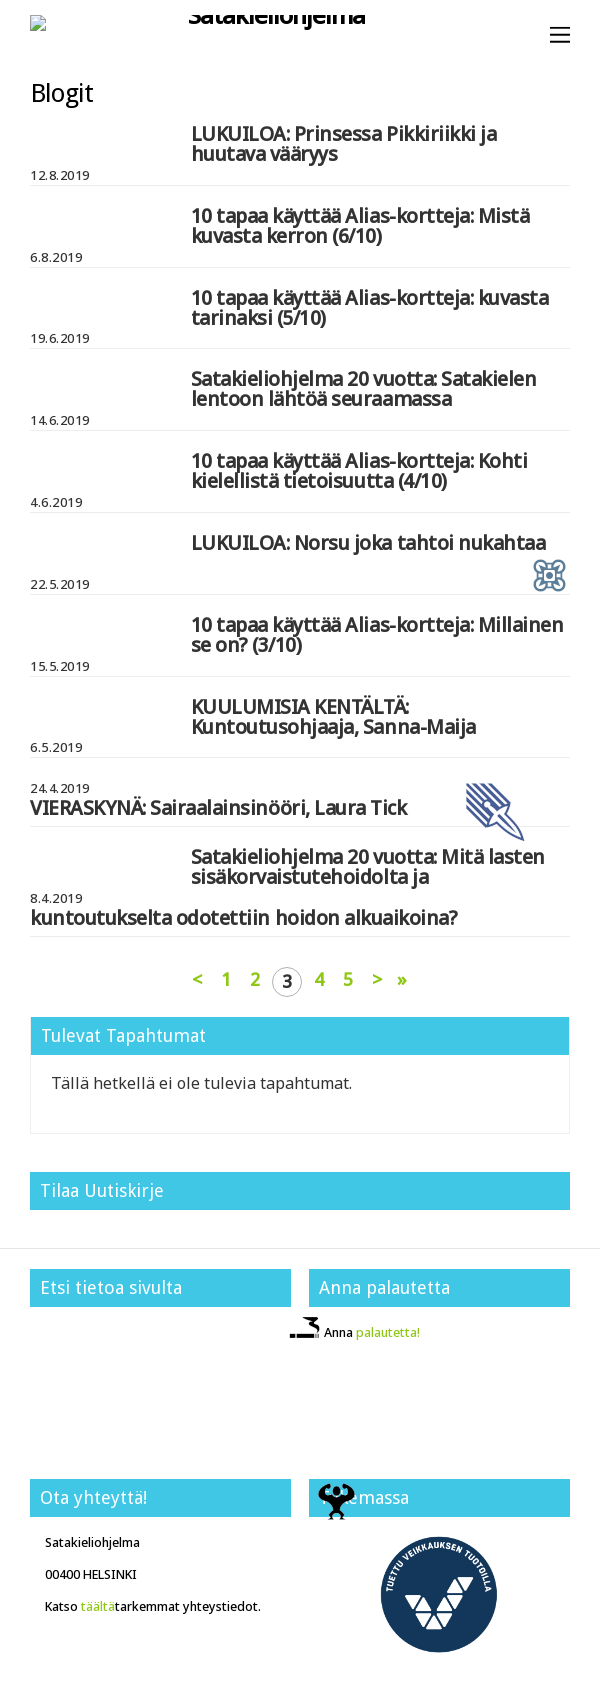 The width and height of the screenshot is (600, 1698). Describe the element at coordinates (336, 1501) in the screenshot. I see `view strength or fitness stats` at that location.